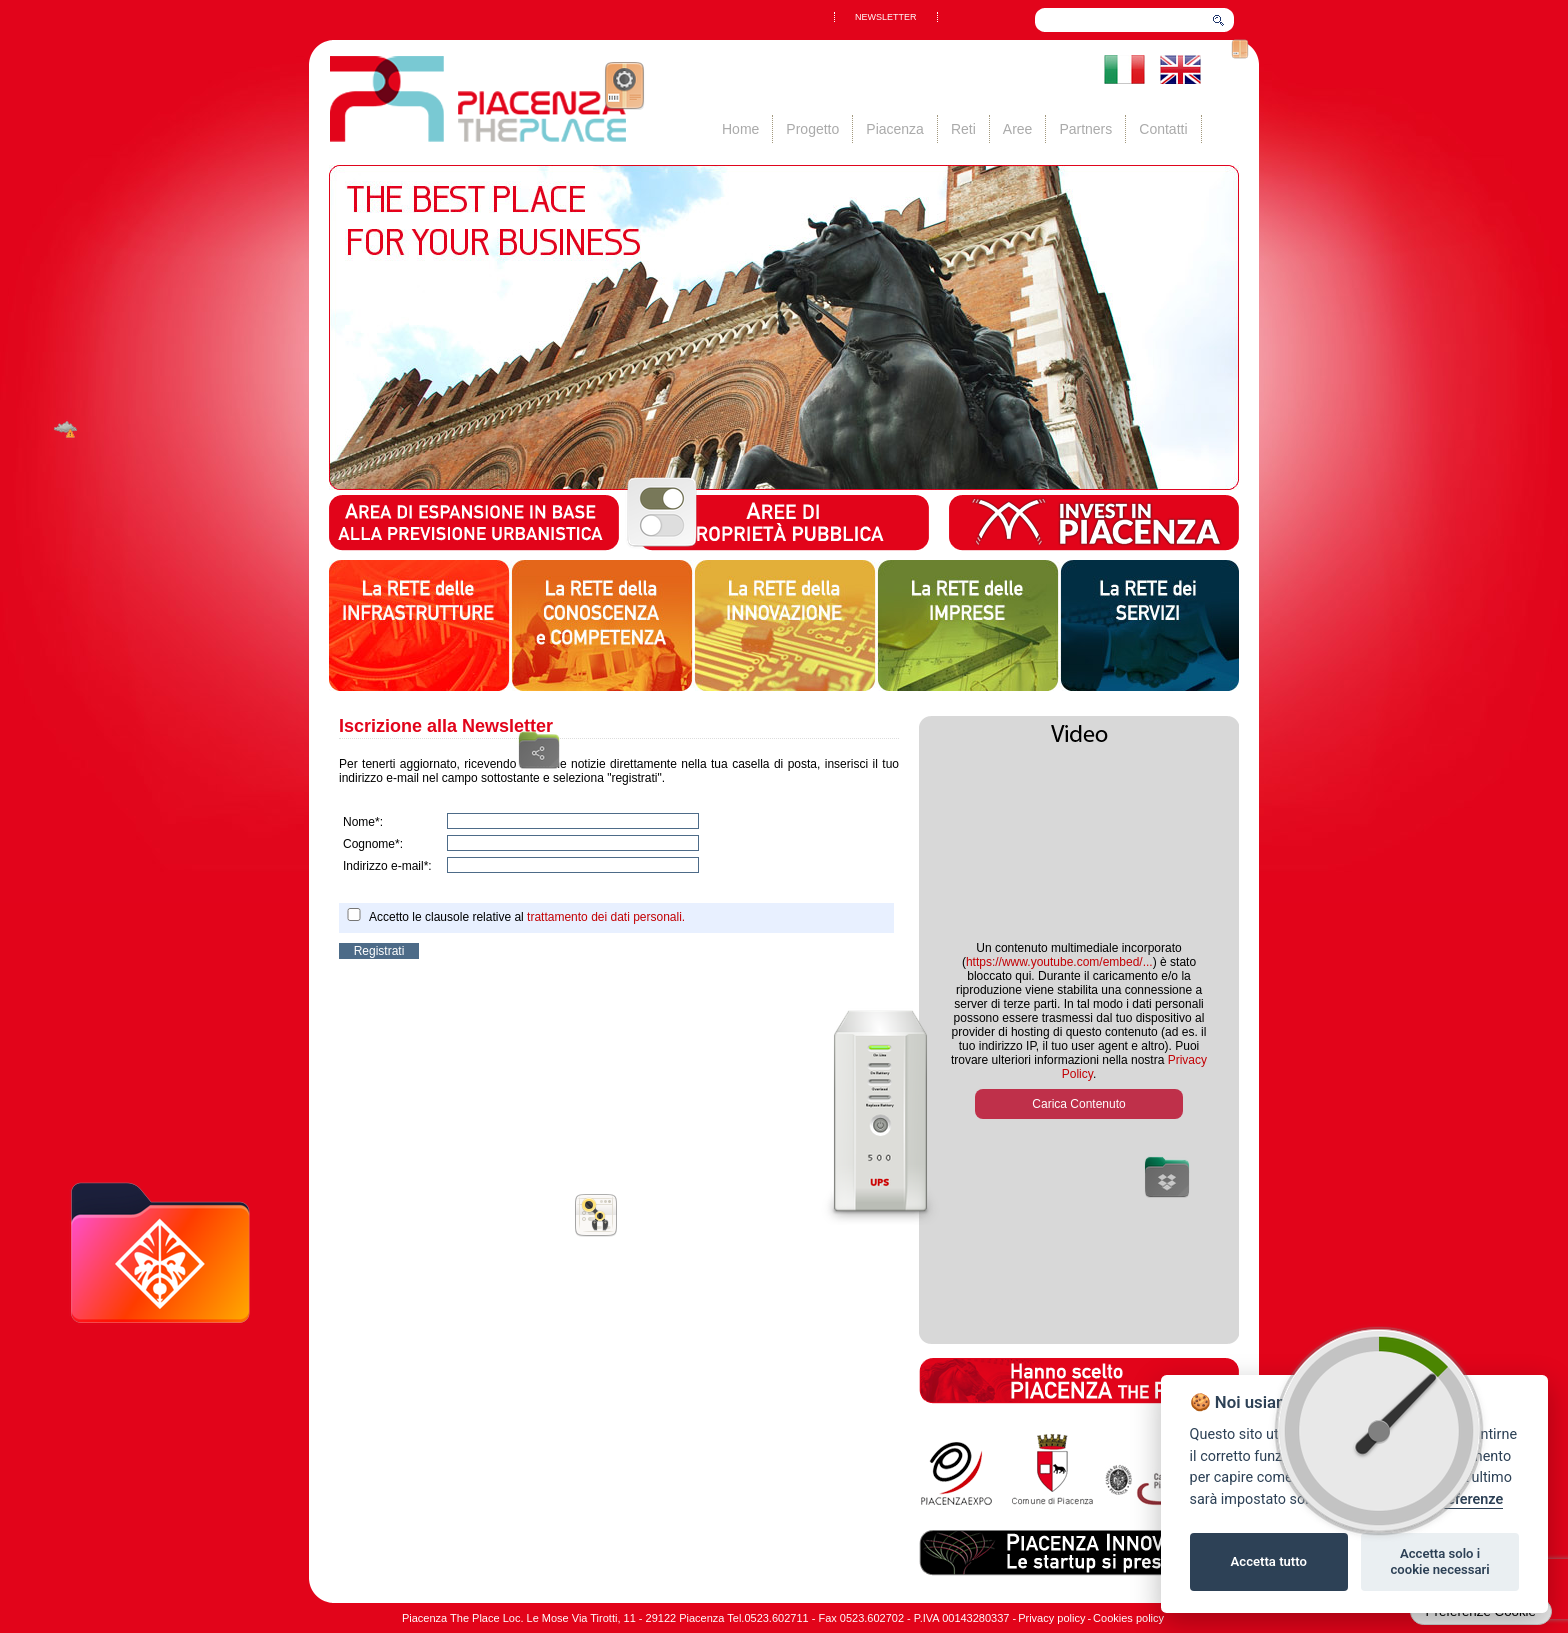 The width and height of the screenshot is (1568, 1633). I want to click on indicates UPS battery backup device connected, so click(880, 1114).